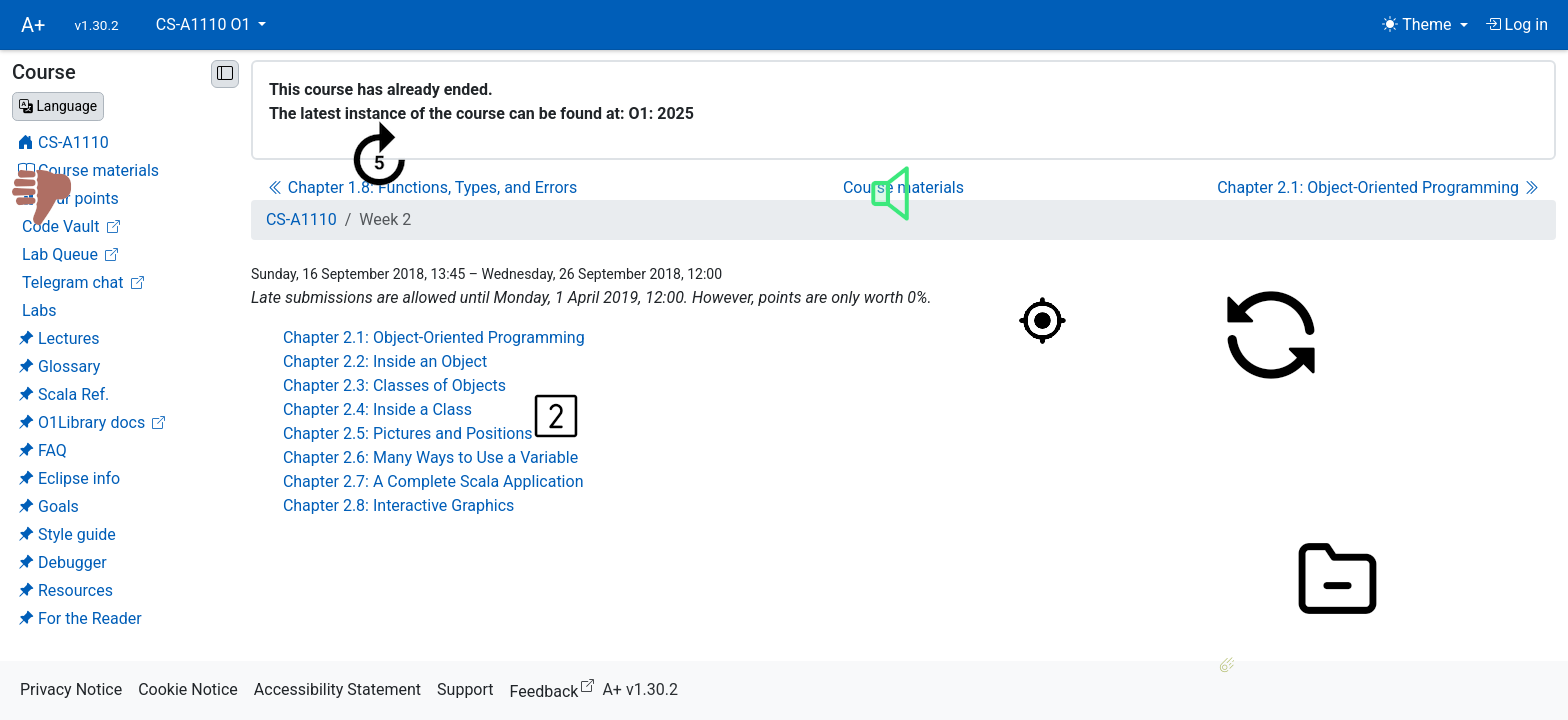  Describe the element at coordinates (556, 416) in the screenshot. I see `indicates step two in a multi-step process` at that location.